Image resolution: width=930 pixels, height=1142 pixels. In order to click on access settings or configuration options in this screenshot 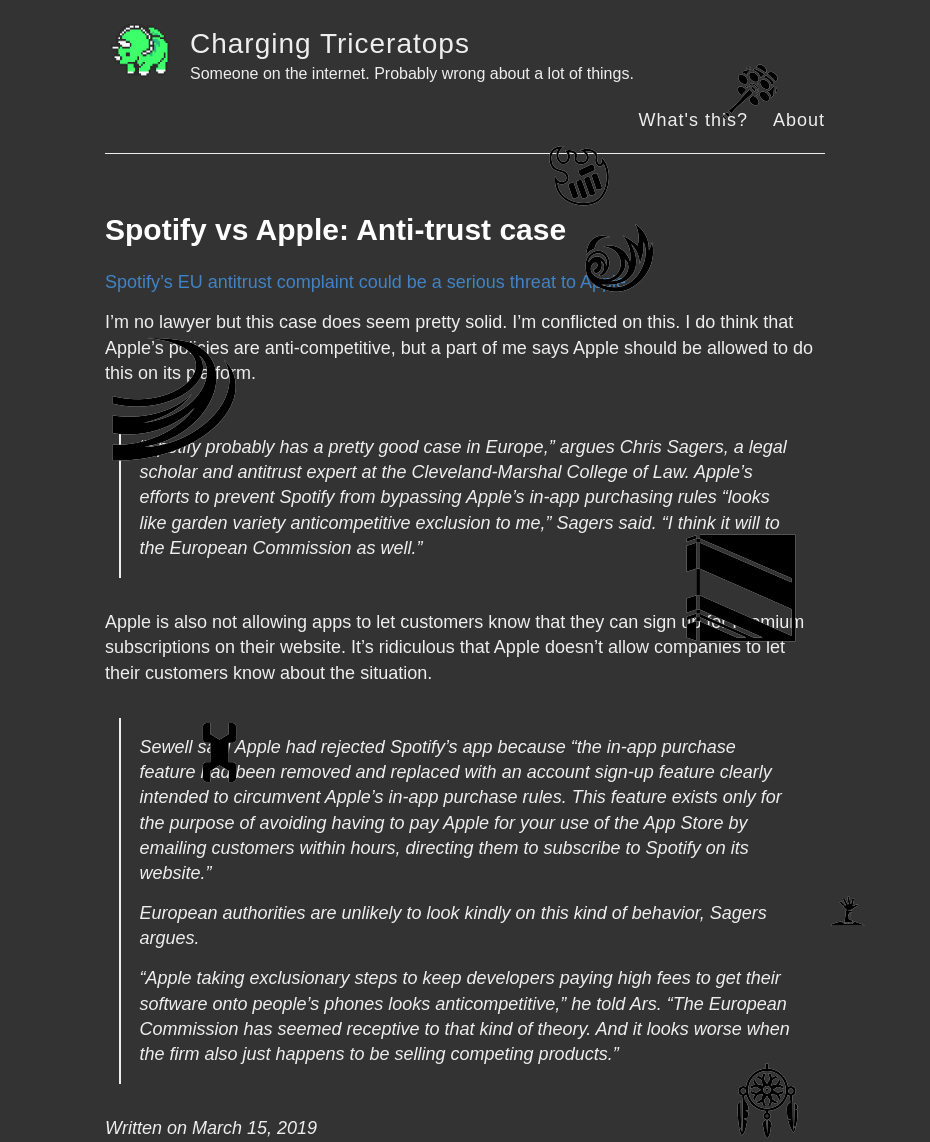, I will do `click(219, 752)`.